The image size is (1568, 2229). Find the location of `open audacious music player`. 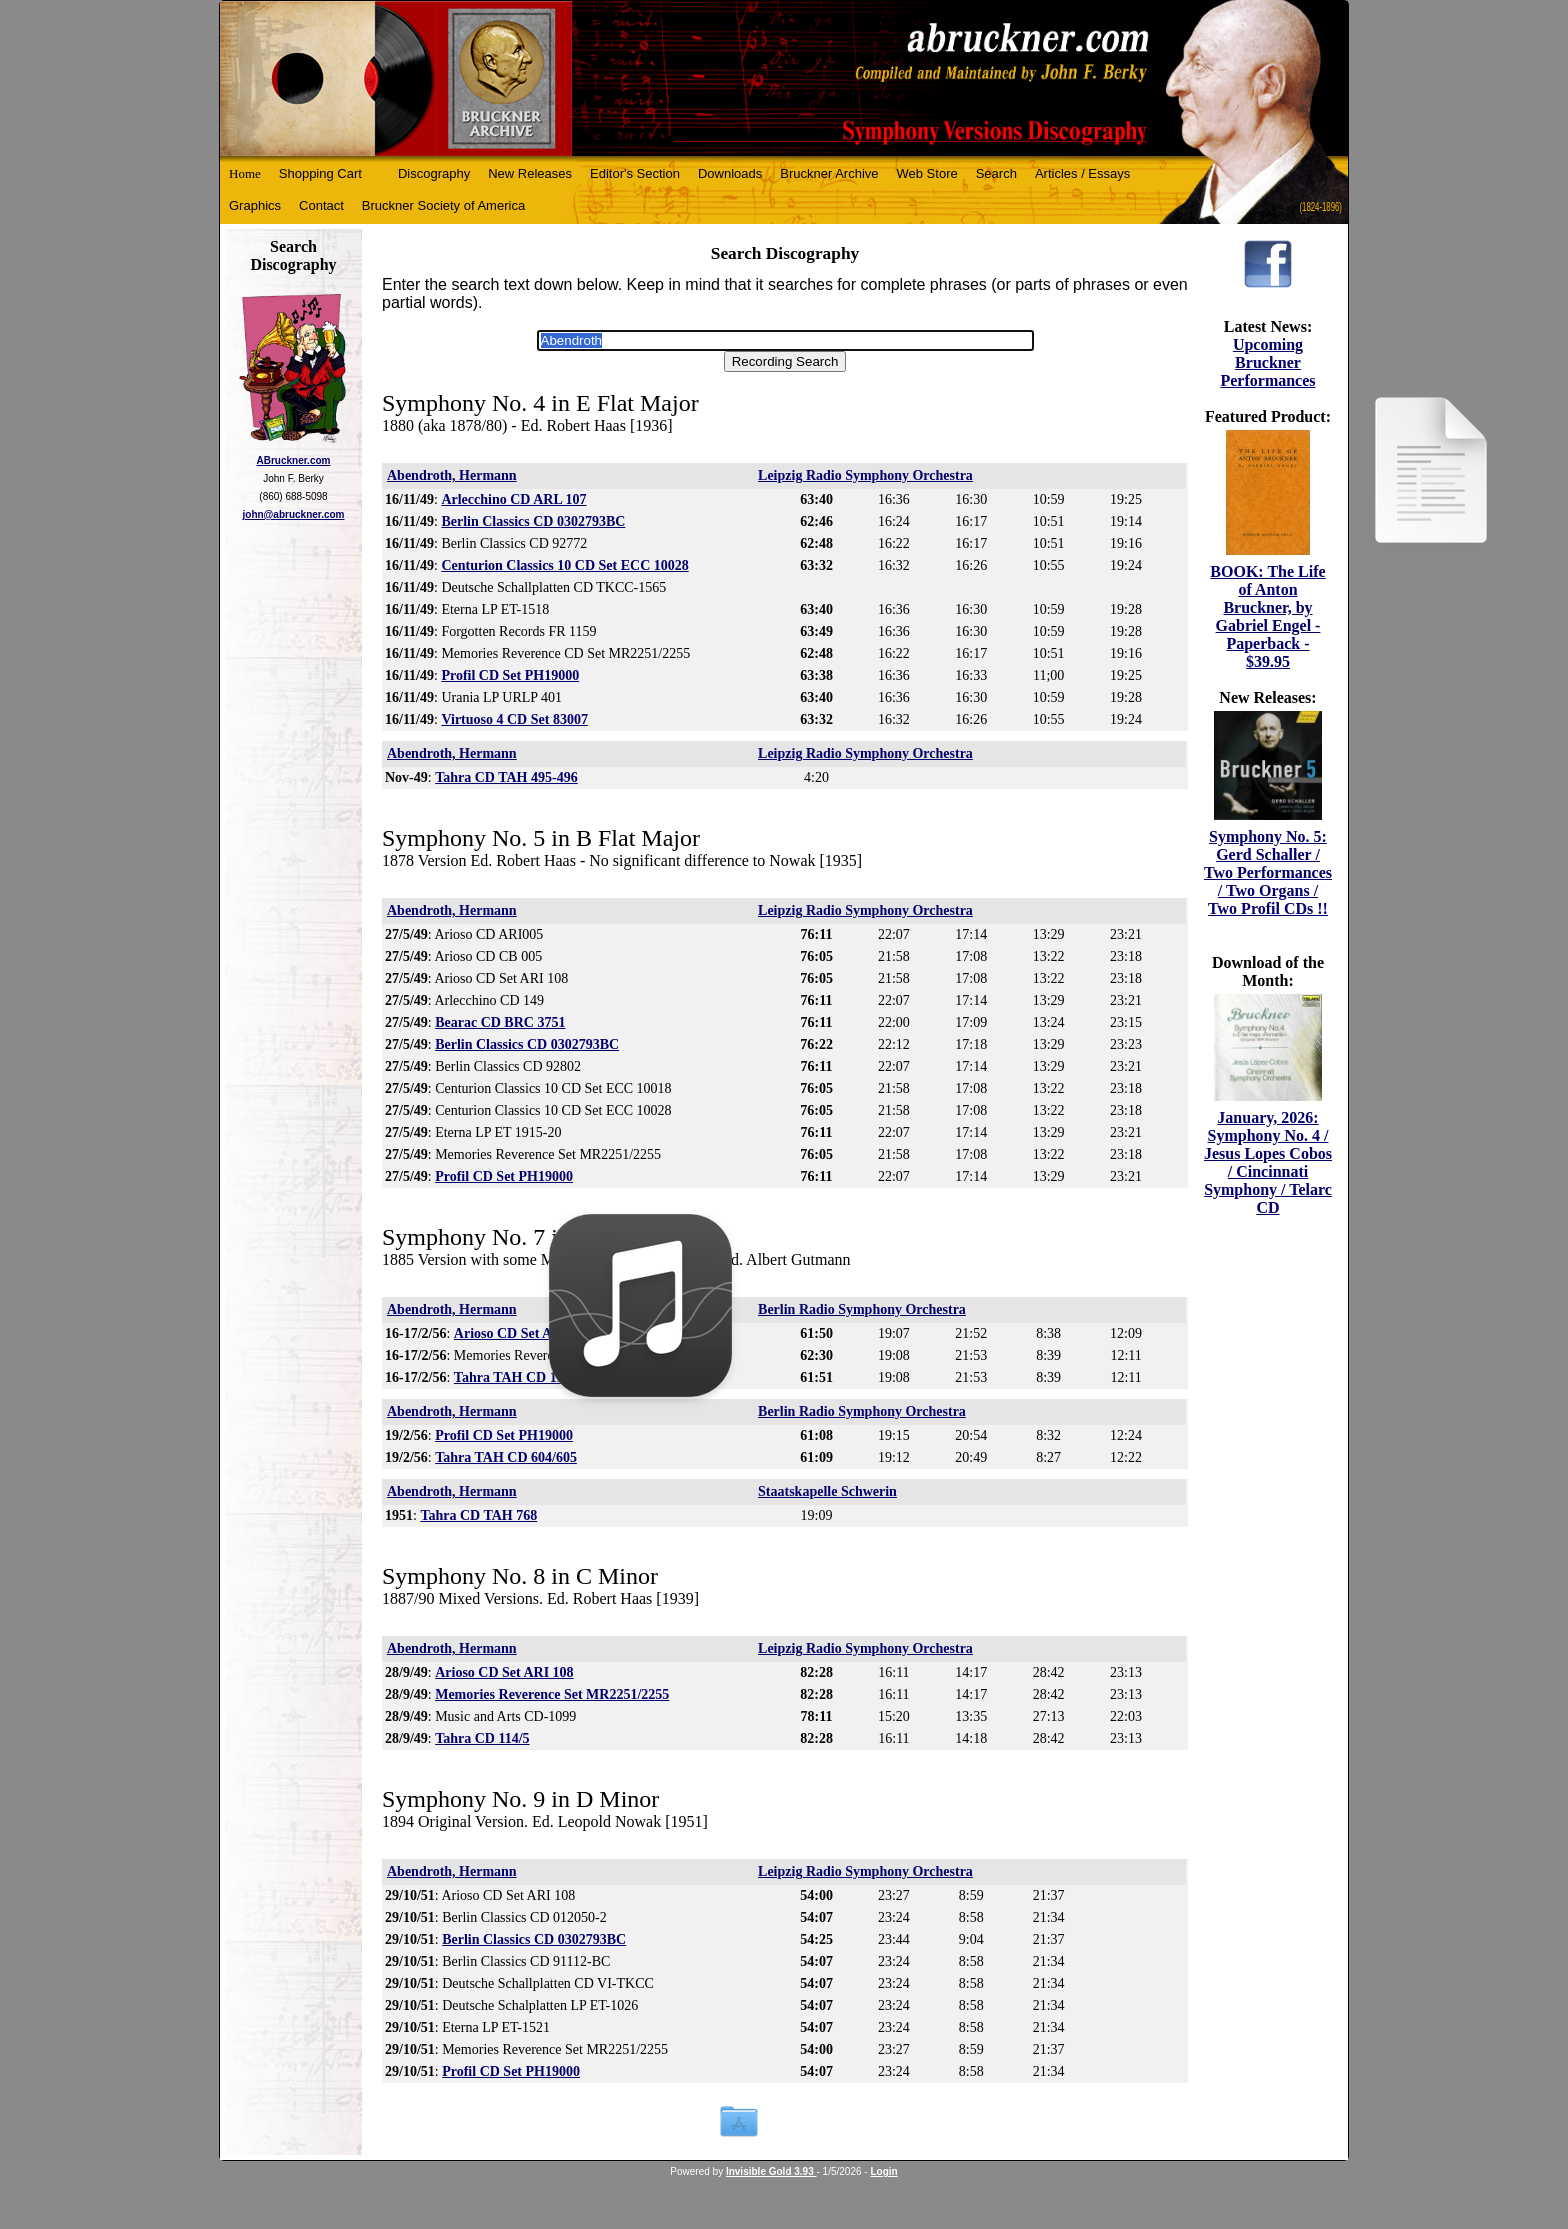

open audacious music player is located at coordinates (640, 1305).